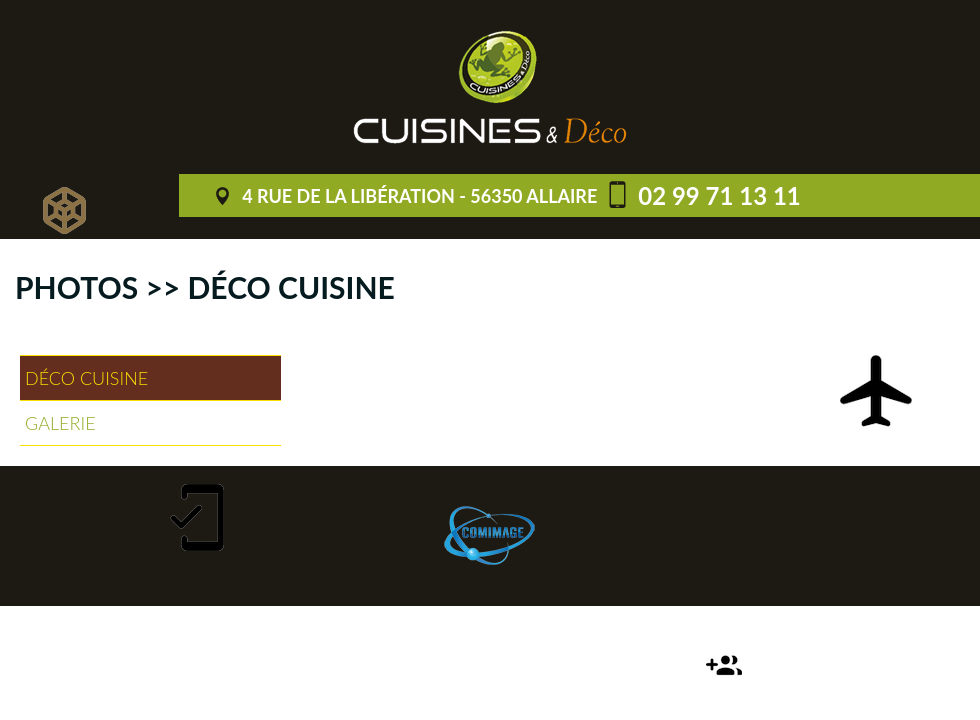 The height and width of the screenshot is (720, 980). Describe the element at coordinates (64, 210) in the screenshot. I see `open NetBeans IDE` at that location.